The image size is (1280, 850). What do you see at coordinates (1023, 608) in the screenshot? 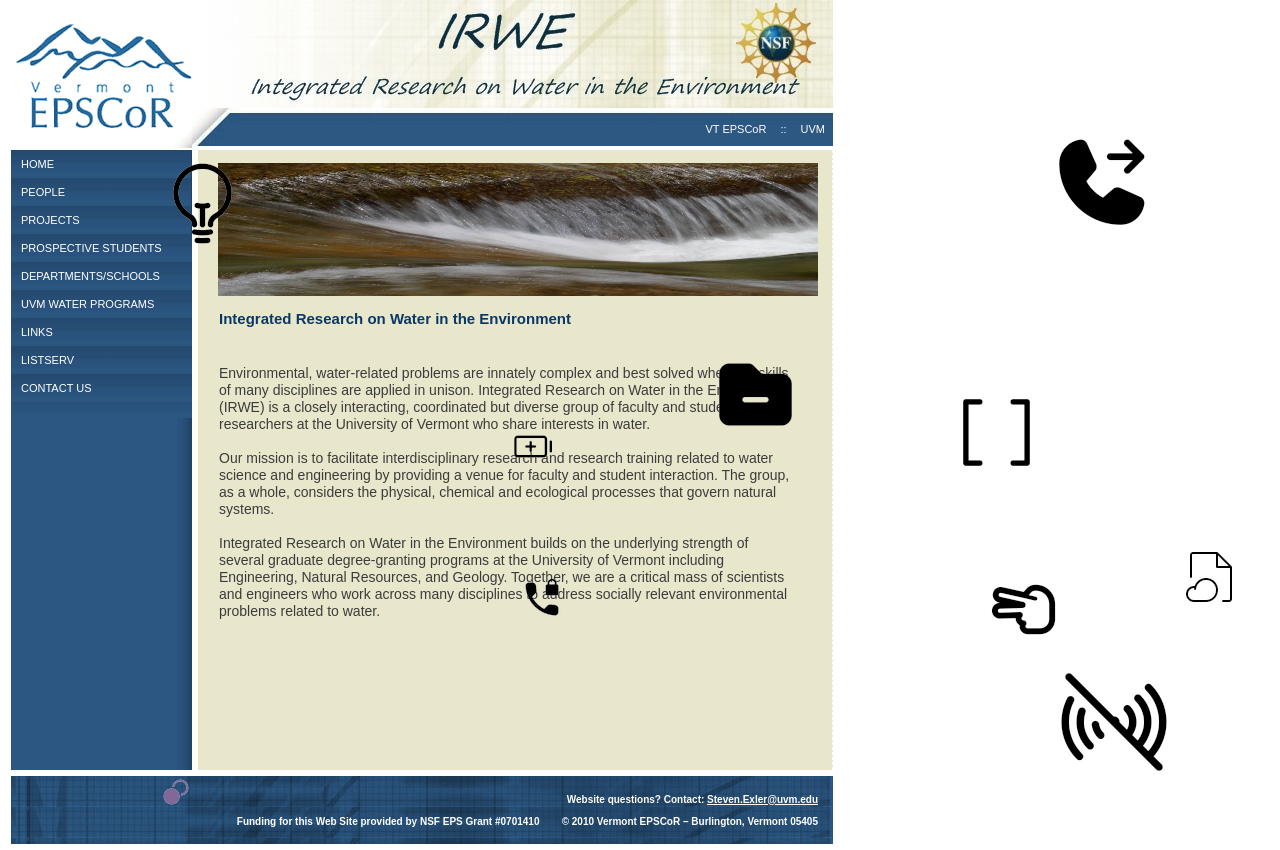
I see `scissors gesture for rock-paper-scissors game` at bounding box center [1023, 608].